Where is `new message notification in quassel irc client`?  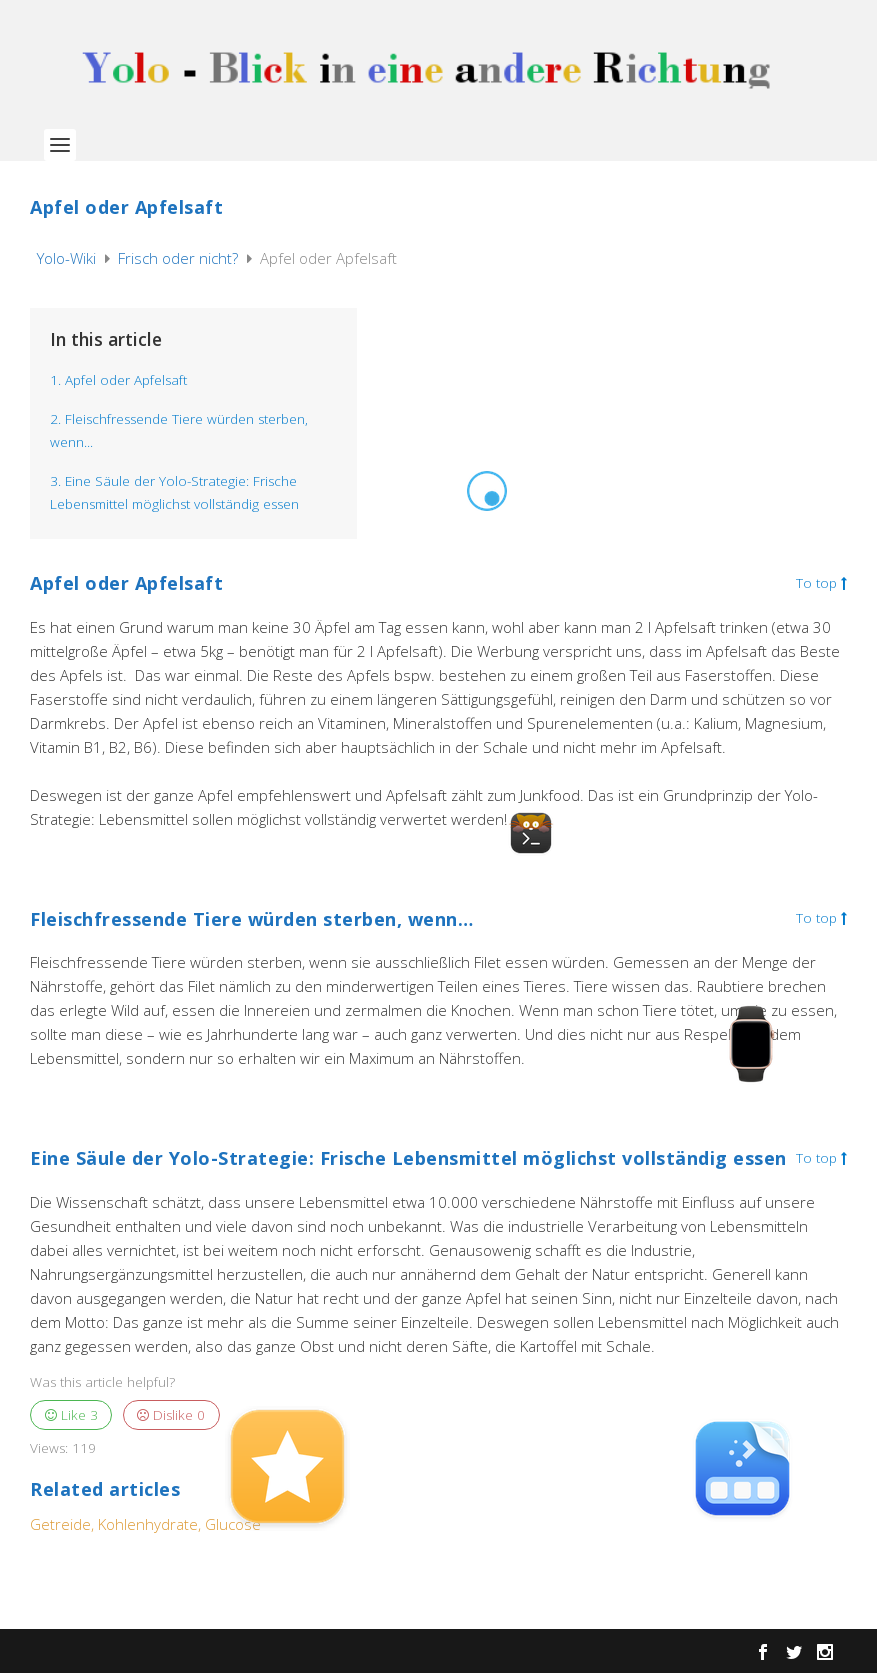
new message notification in quassel irc client is located at coordinates (487, 491).